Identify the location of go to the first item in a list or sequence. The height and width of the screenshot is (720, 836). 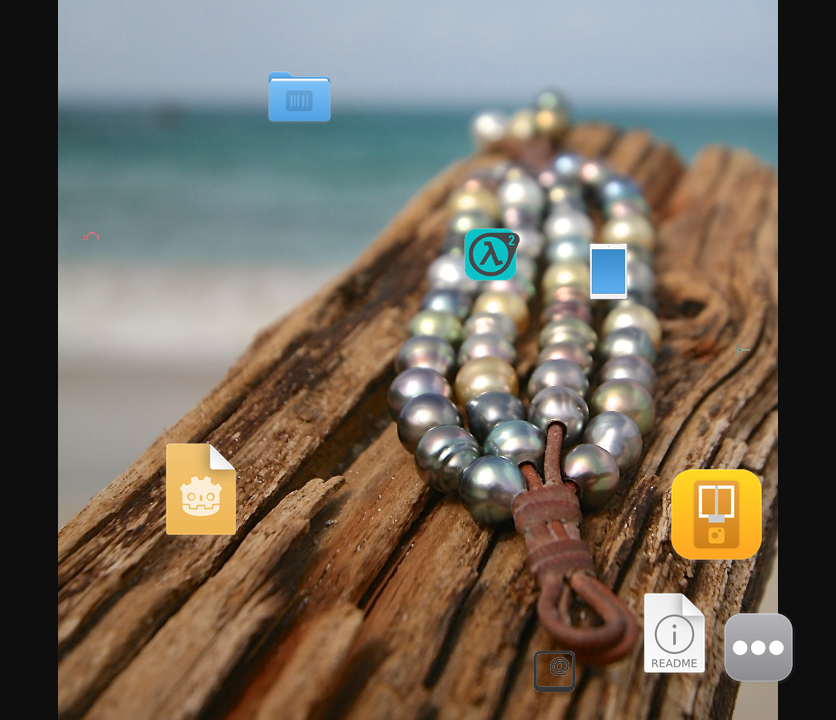
(743, 350).